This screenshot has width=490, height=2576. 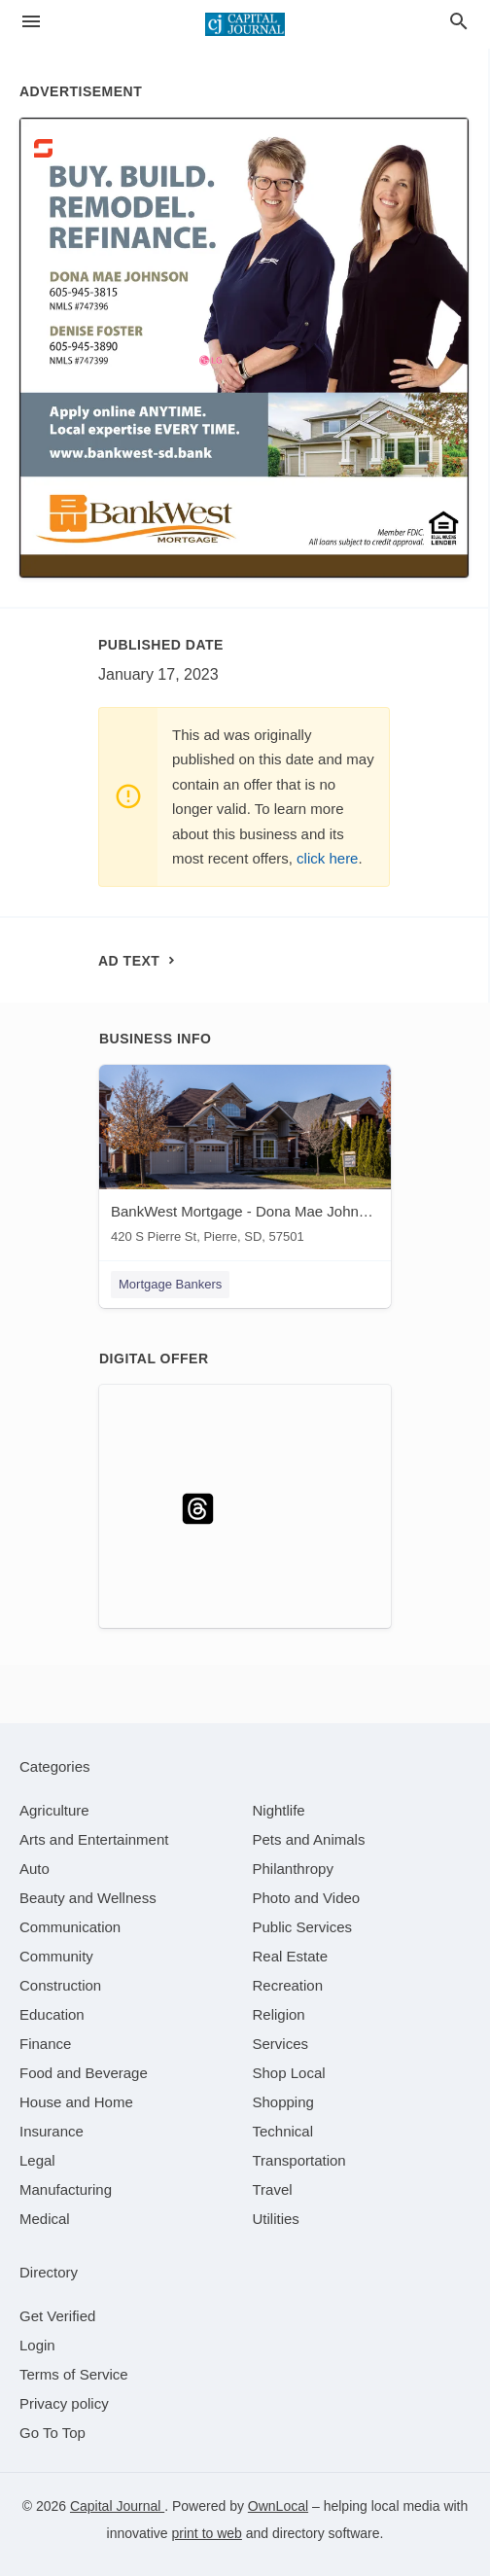 What do you see at coordinates (210, 360) in the screenshot?
I see `LG brand logo or product identifier` at bounding box center [210, 360].